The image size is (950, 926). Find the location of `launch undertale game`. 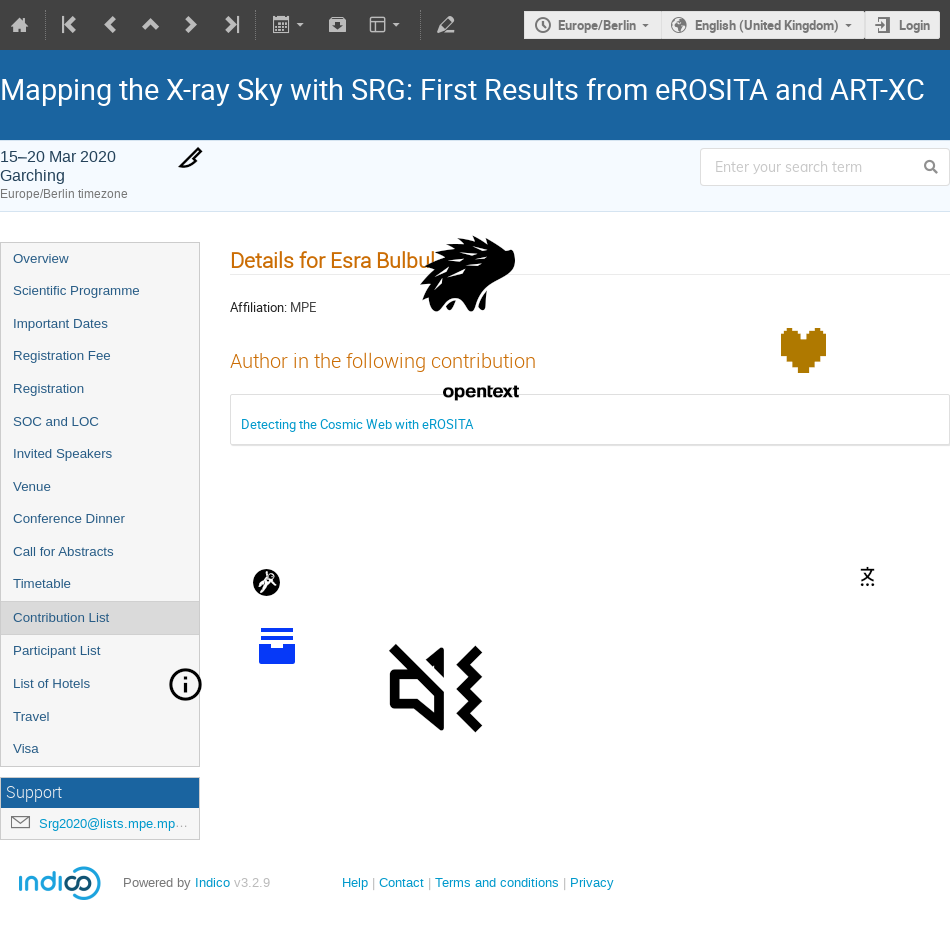

launch undertale game is located at coordinates (803, 350).